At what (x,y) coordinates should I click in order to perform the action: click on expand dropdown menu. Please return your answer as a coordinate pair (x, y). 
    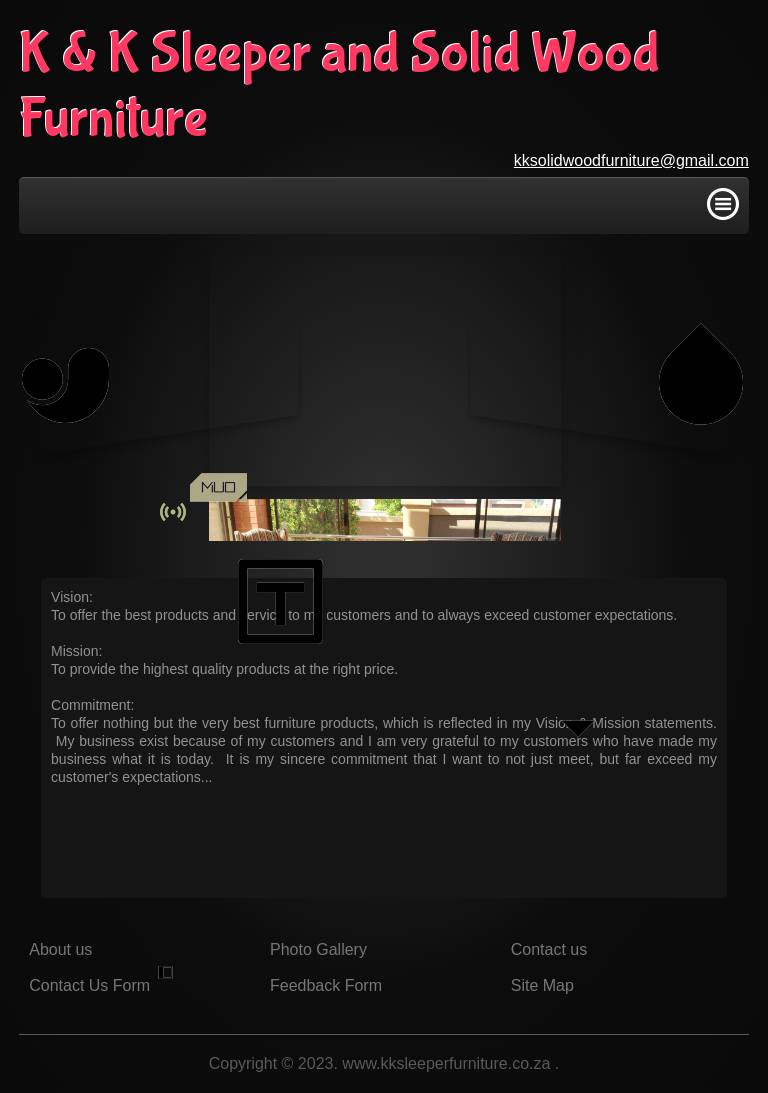
    Looking at the image, I should click on (578, 726).